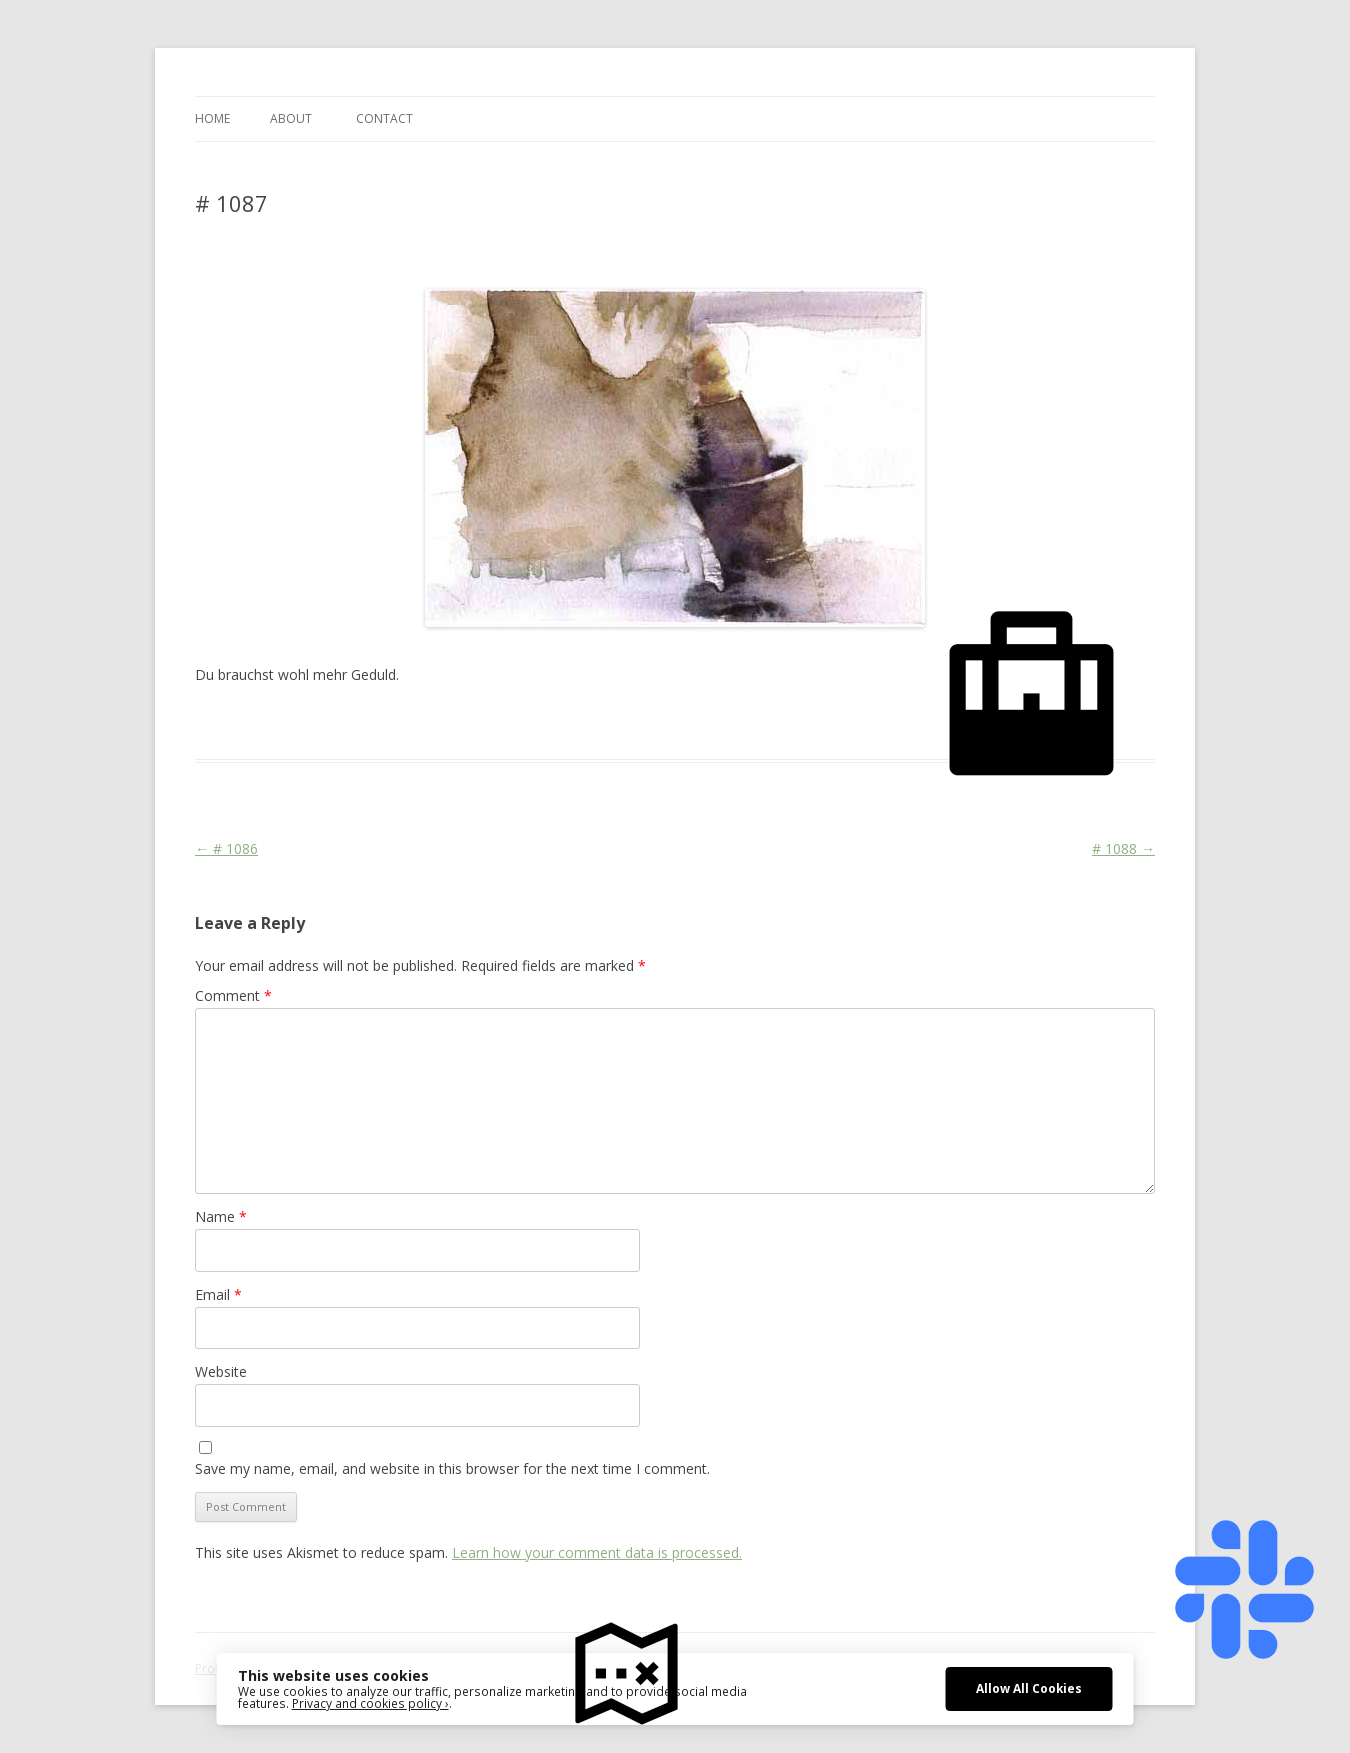 The height and width of the screenshot is (1753, 1350). What do you see at coordinates (626, 1673) in the screenshot?
I see `view treasure map or hidden location` at bounding box center [626, 1673].